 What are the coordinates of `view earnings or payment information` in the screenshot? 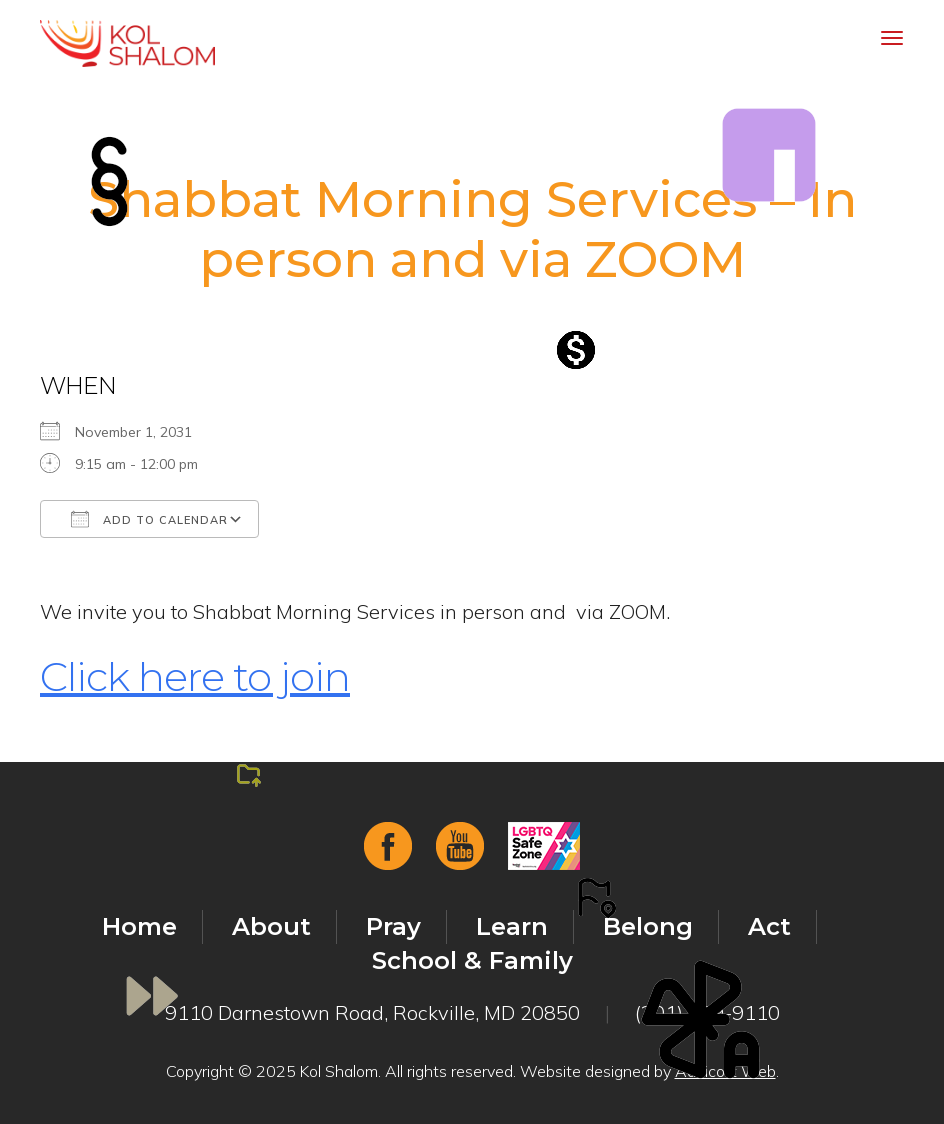 It's located at (576, 350).